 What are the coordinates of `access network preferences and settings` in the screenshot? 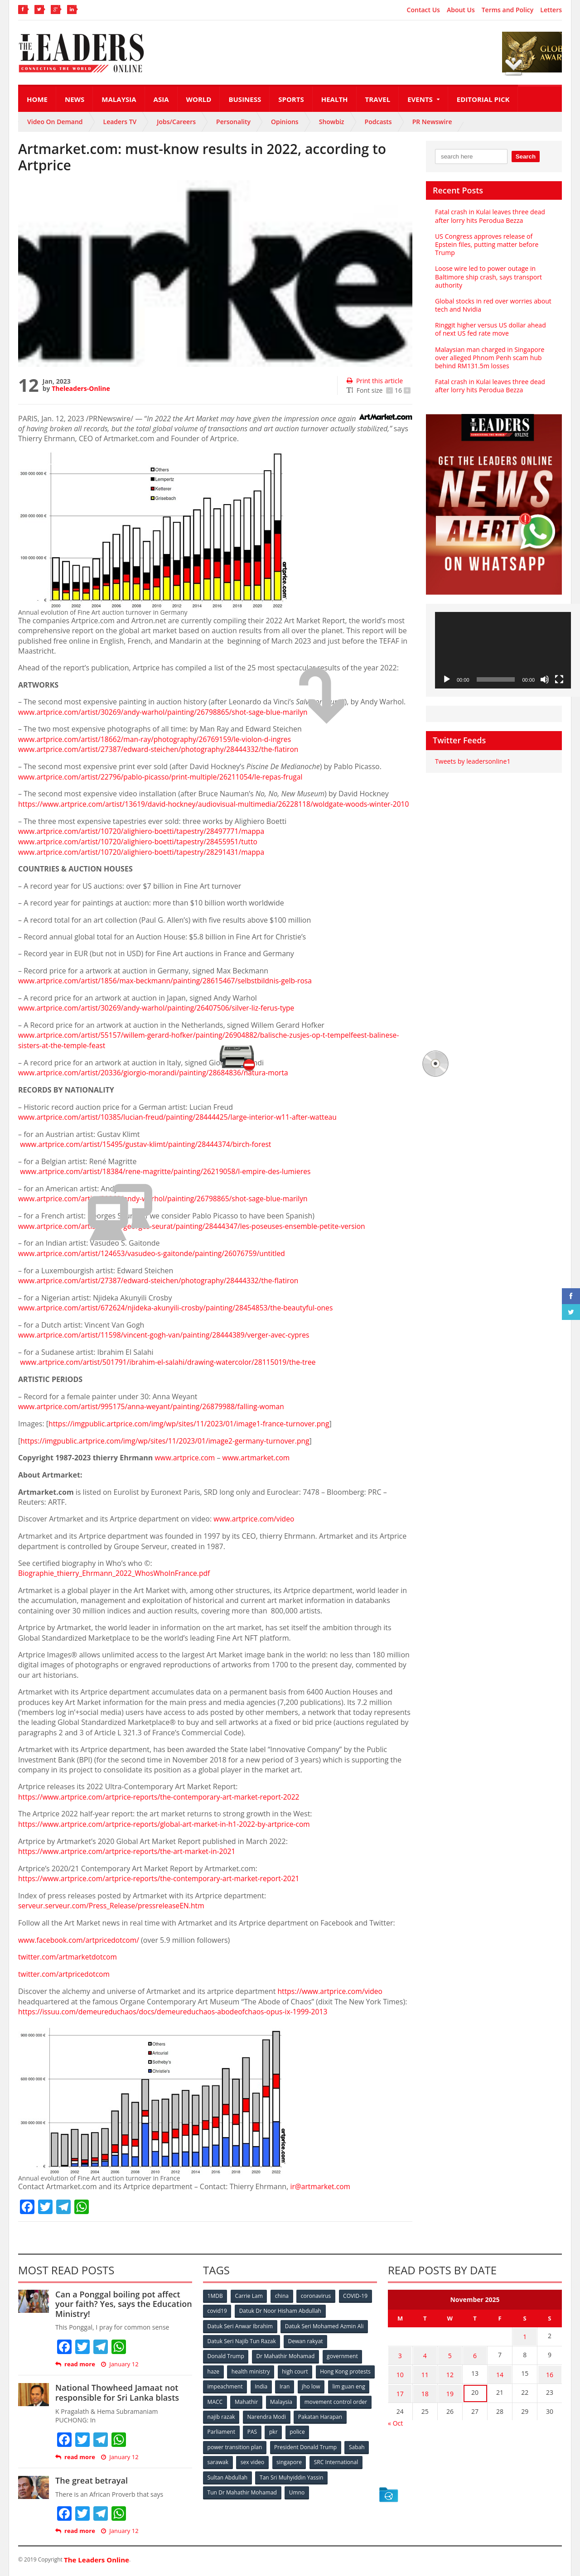 It's located at (120, 1212).